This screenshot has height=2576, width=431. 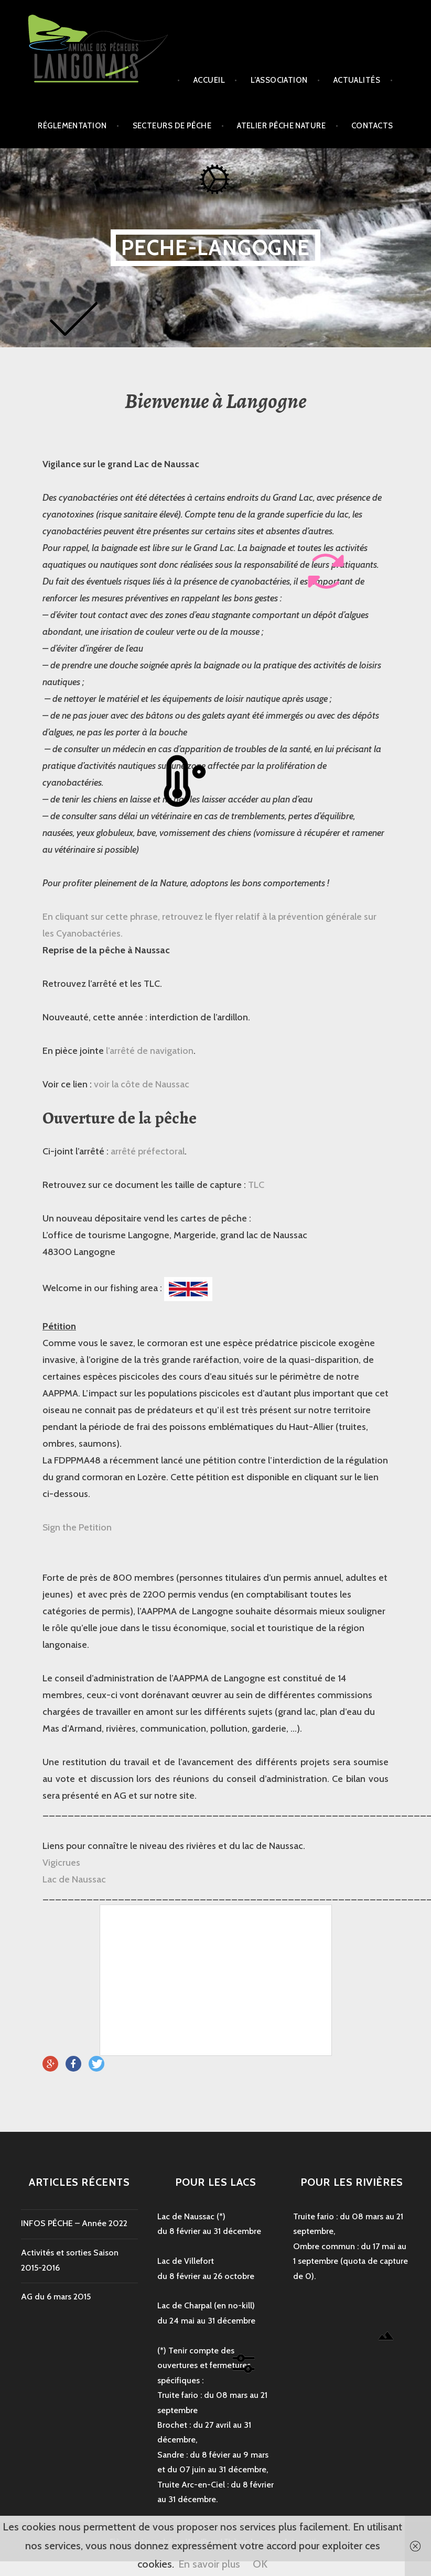 I want to click on adjust settings or preferences, so click(x=243, y=2363).